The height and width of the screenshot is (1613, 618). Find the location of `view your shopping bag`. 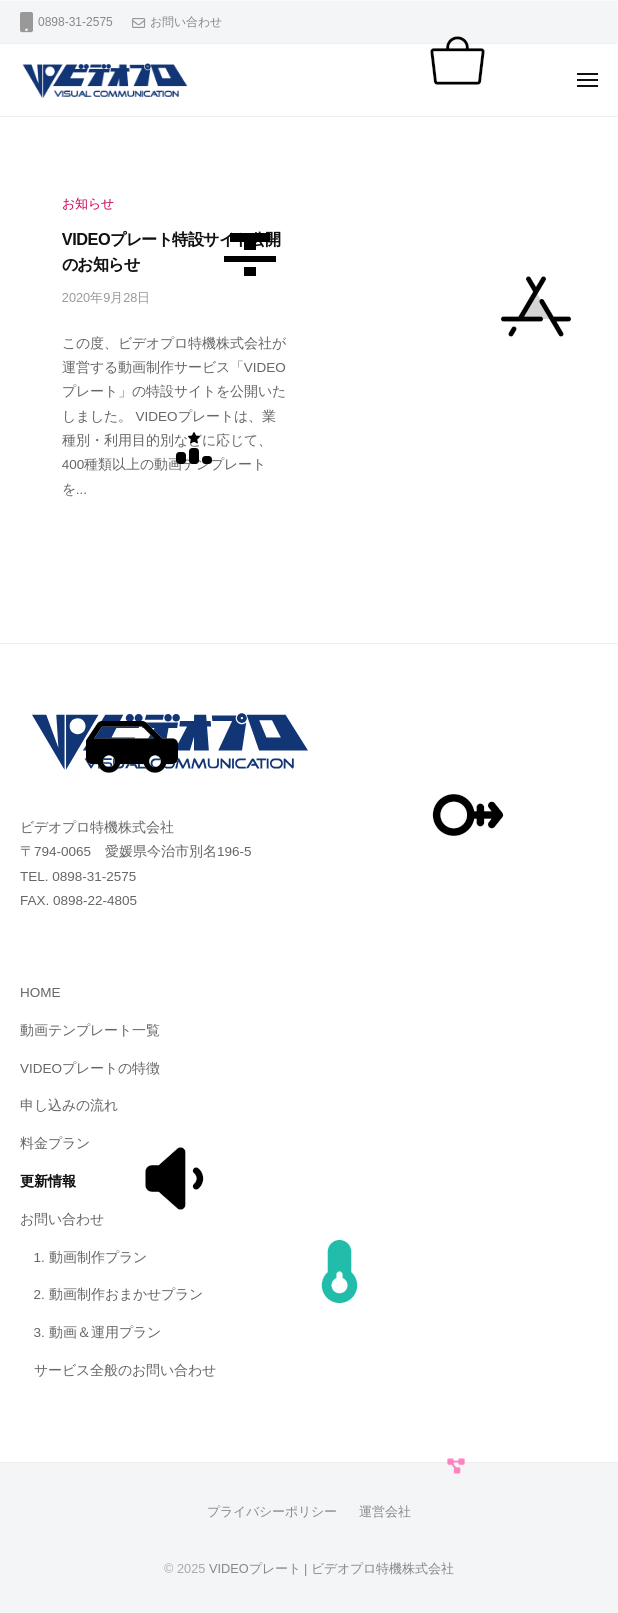

view your shopping bag is located at coordinates (457, 63).